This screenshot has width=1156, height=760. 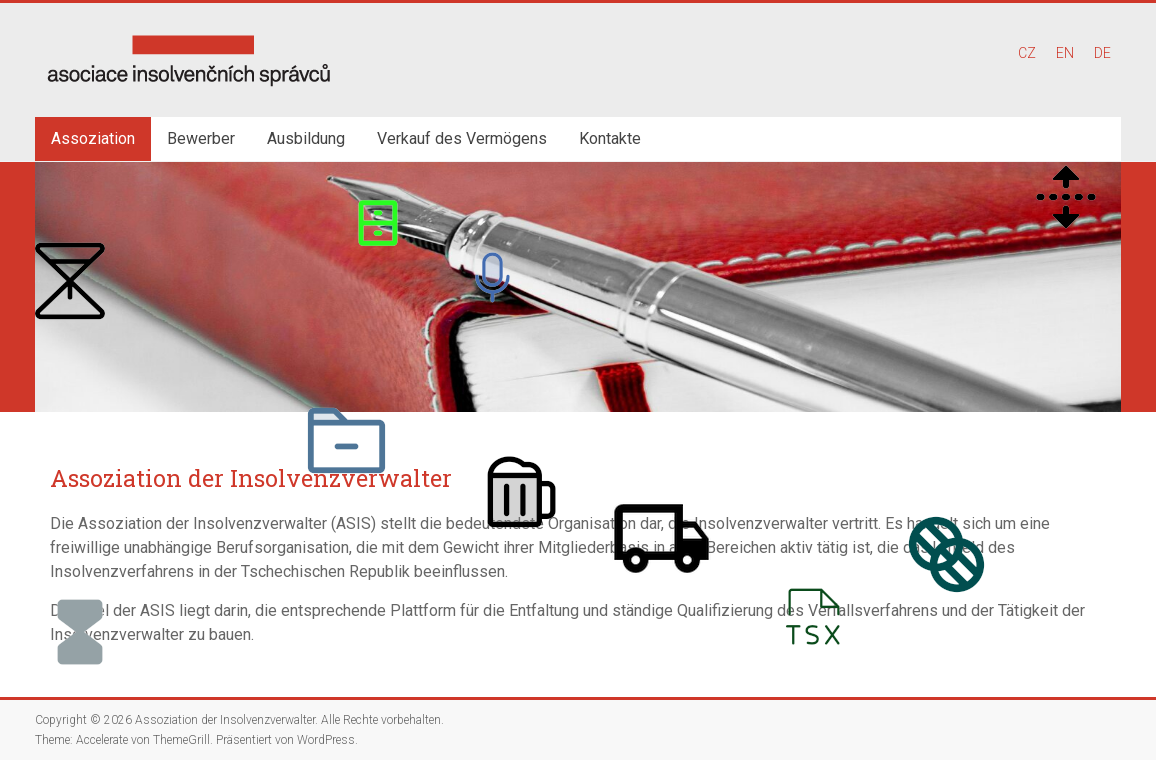 I want to click on expand collapsed content, so click(x=1066, y=197).